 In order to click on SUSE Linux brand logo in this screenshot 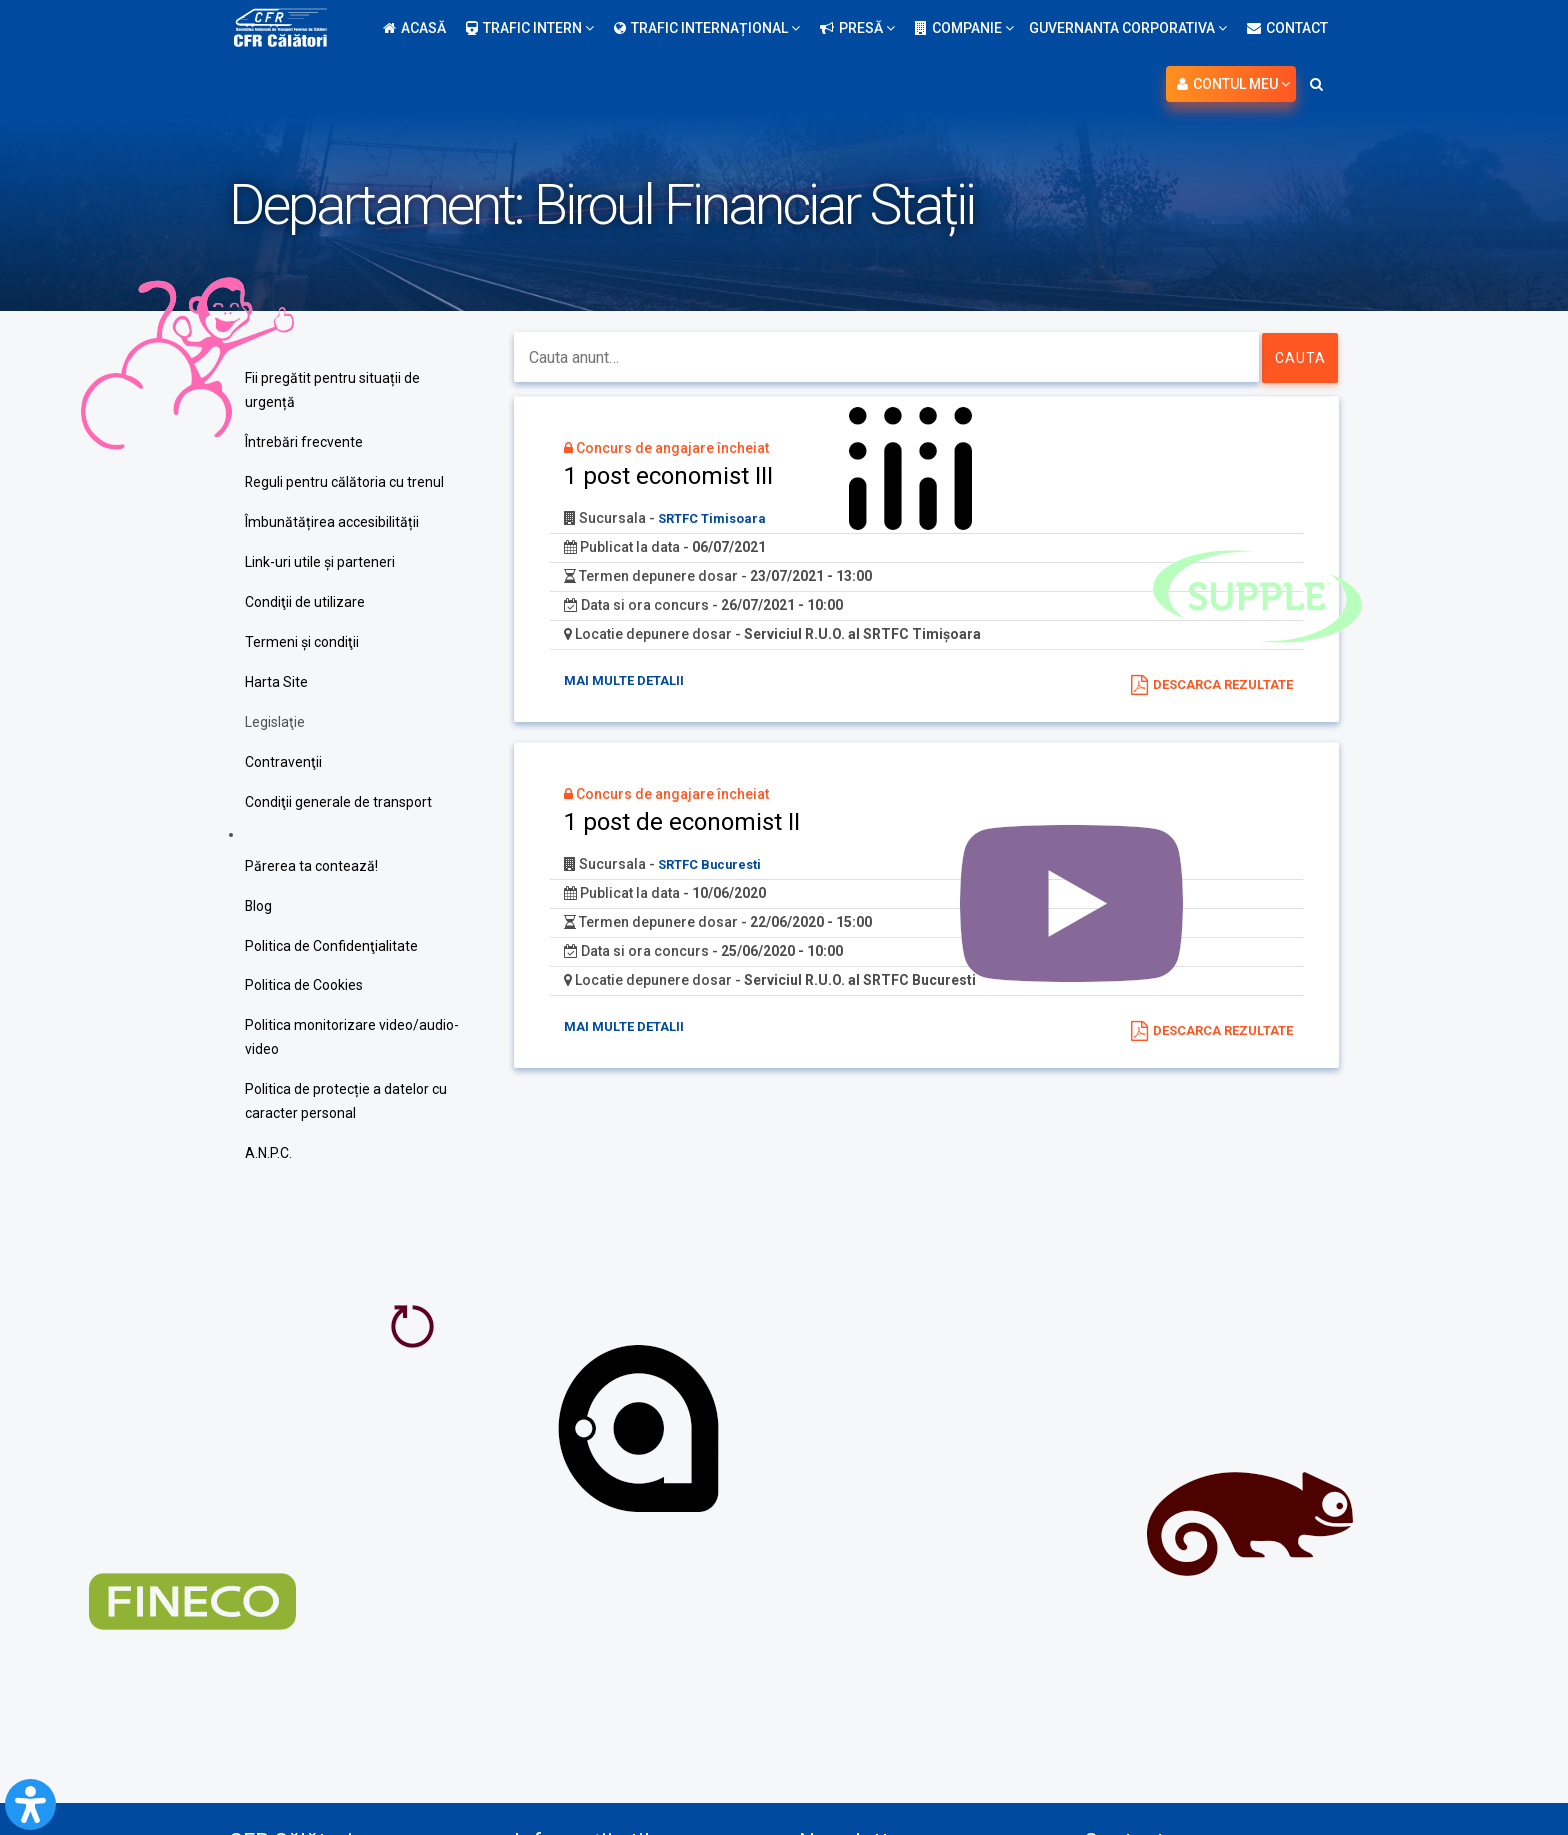, I will do `click(1250, 1524)`.